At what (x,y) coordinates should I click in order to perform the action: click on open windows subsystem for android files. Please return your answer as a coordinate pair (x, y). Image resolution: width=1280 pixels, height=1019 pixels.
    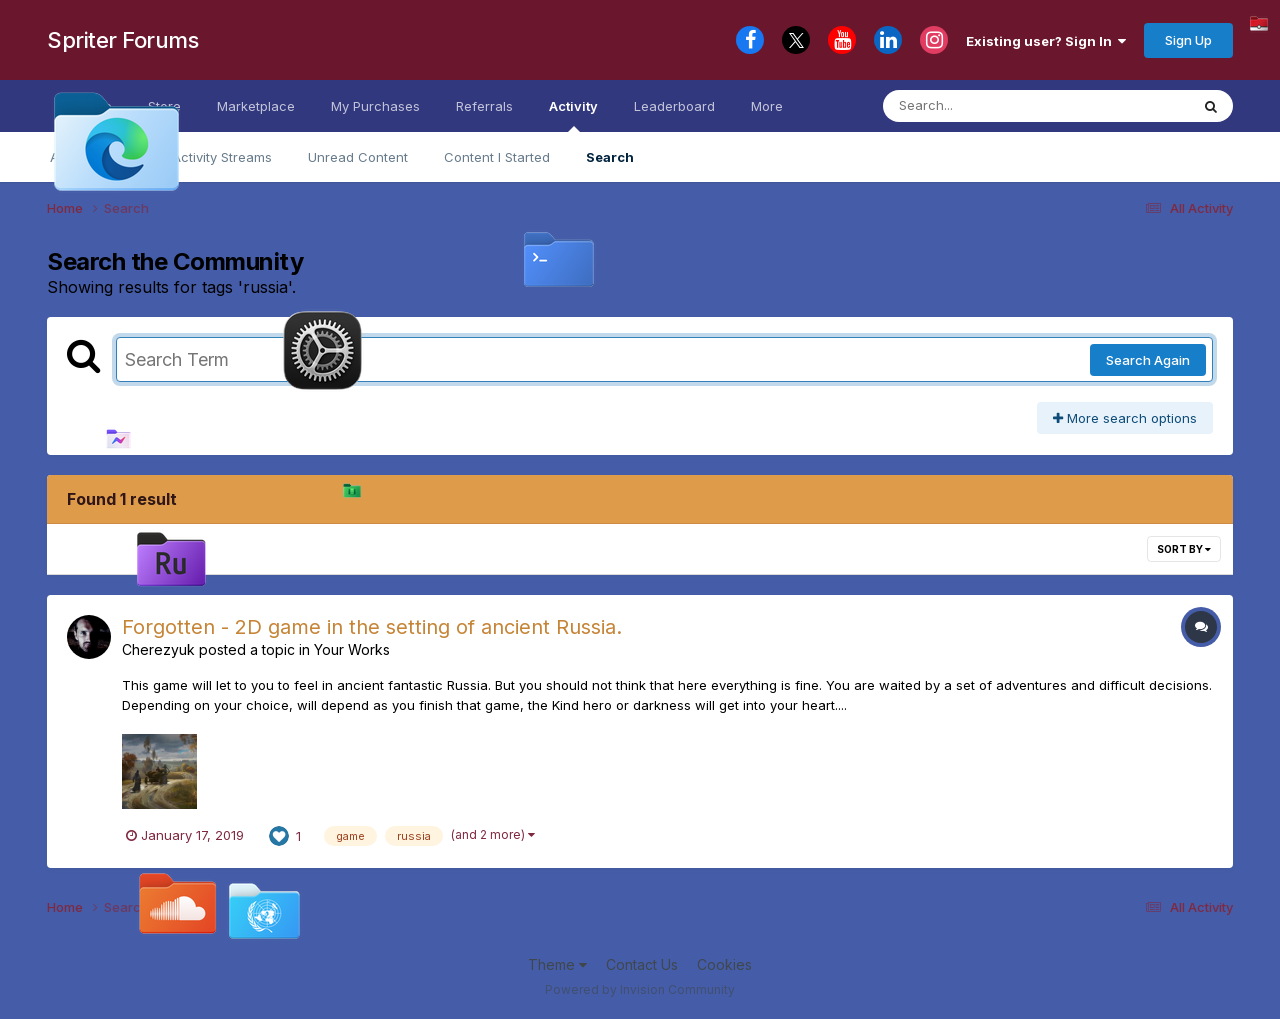
    Looking at the image, I should click on (352, 491).